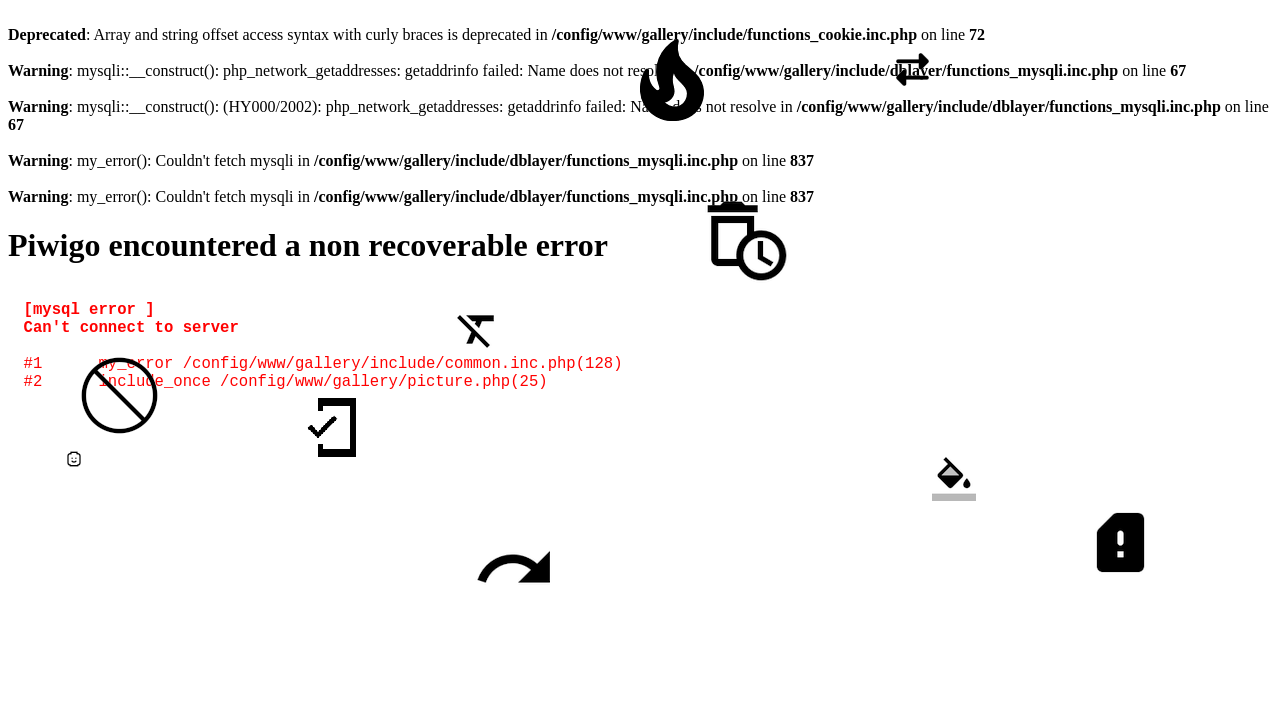  What do you see at coordinates (672, 81) in the screenshot?
I see `locate nearby fire stations or emergency services` at bounding box center [672, 81].